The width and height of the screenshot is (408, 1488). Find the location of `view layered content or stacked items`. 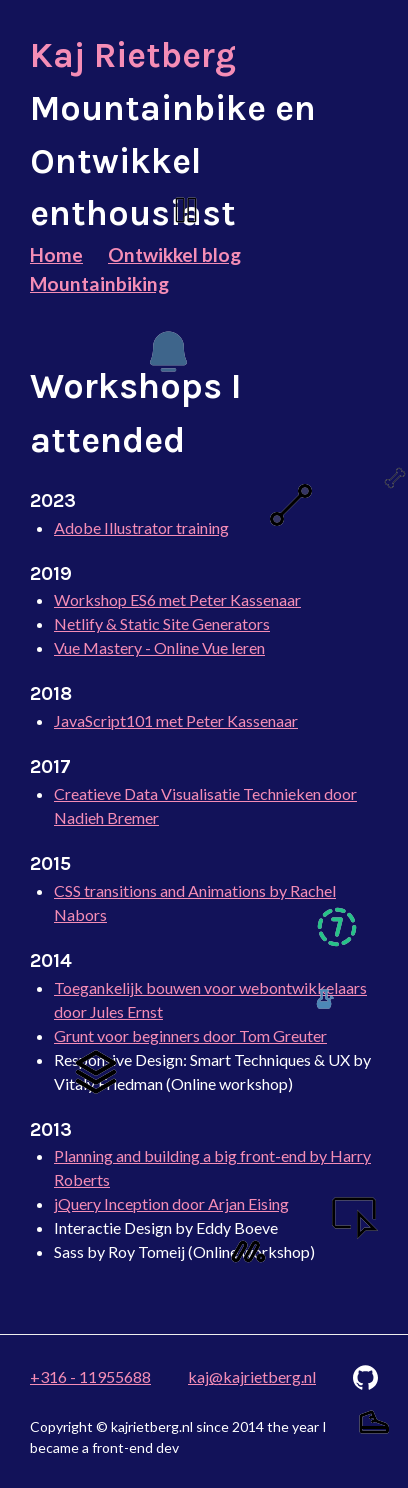

view layered content or stacked items is located at coordinates (96, 1072).